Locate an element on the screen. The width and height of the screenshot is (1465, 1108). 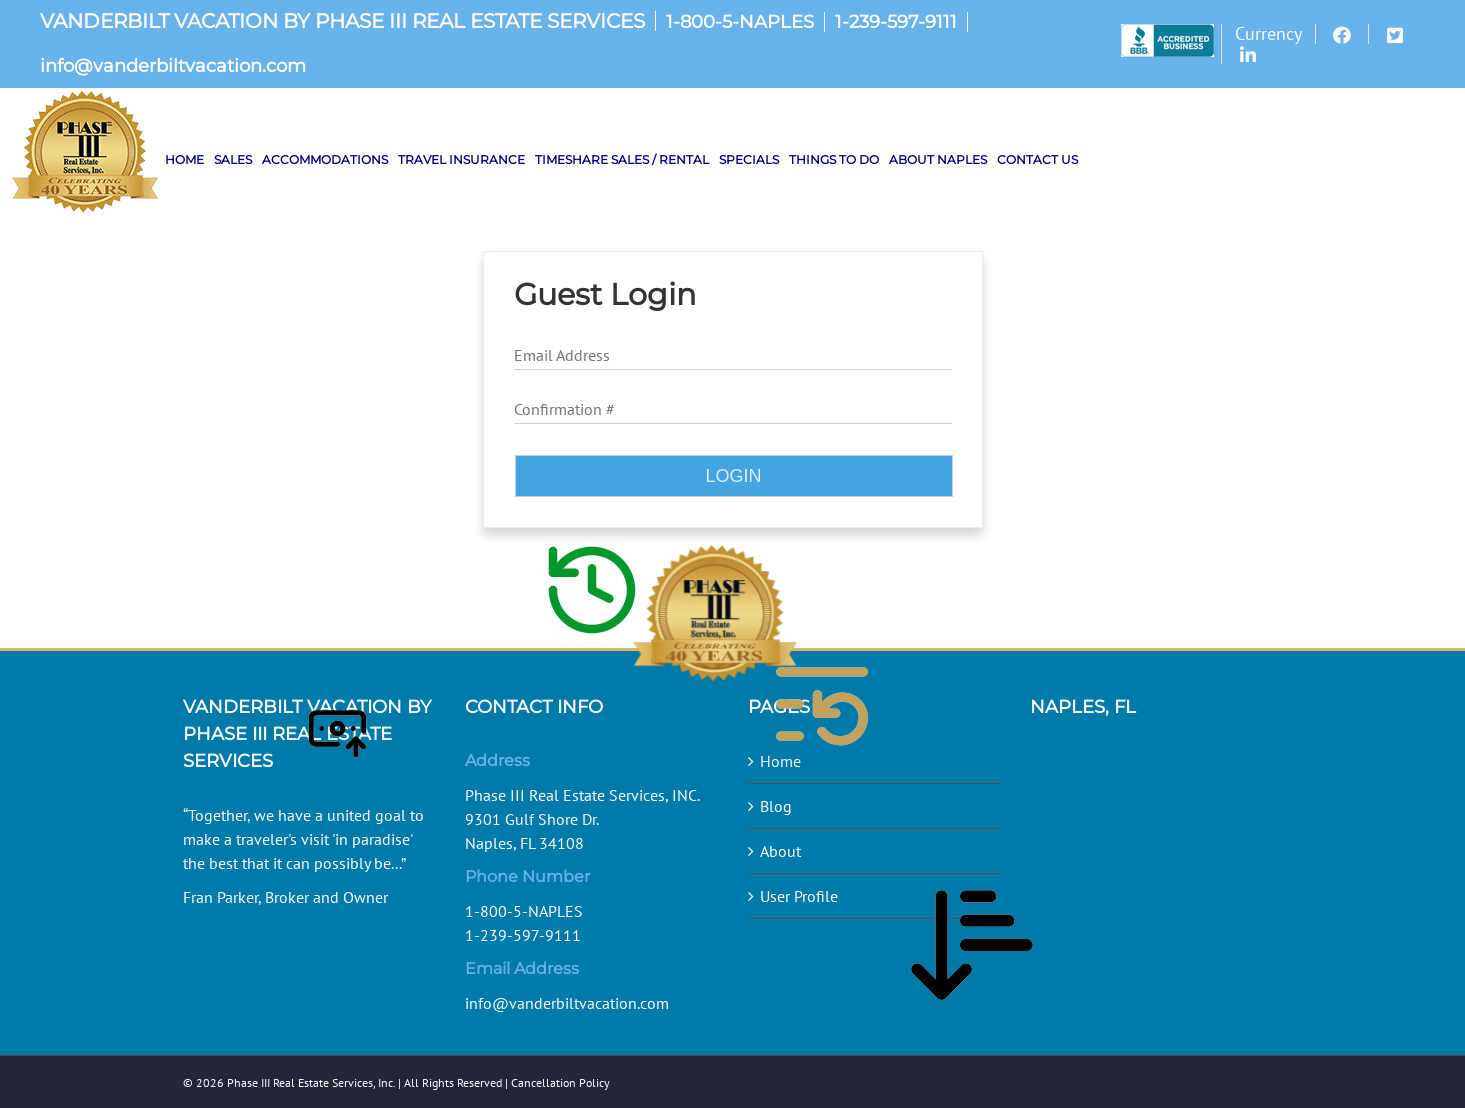
view your browsing or activity history is located at coordinates (592, 590).